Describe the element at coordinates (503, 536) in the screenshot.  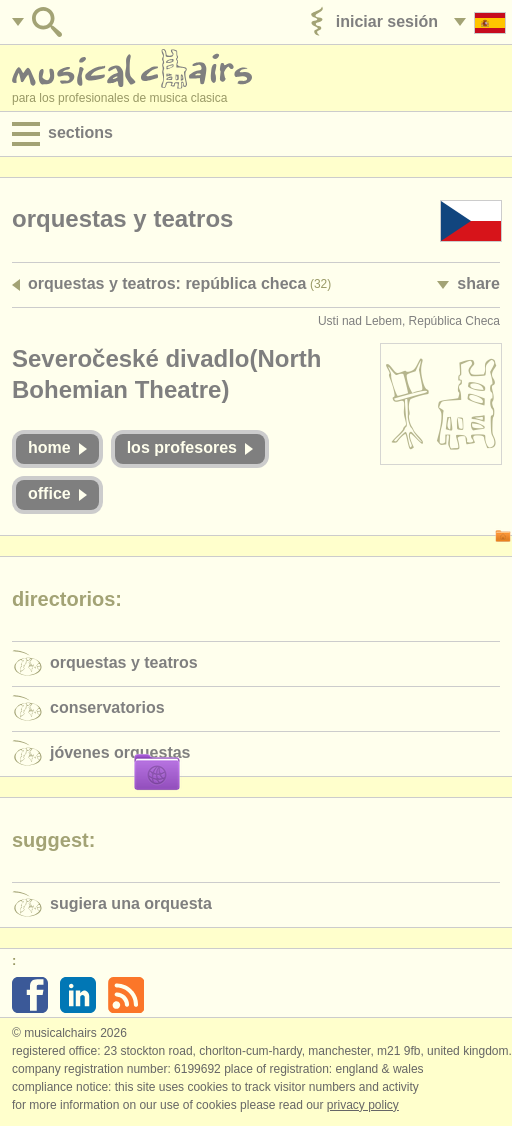
I see `access your home folder` at that location.